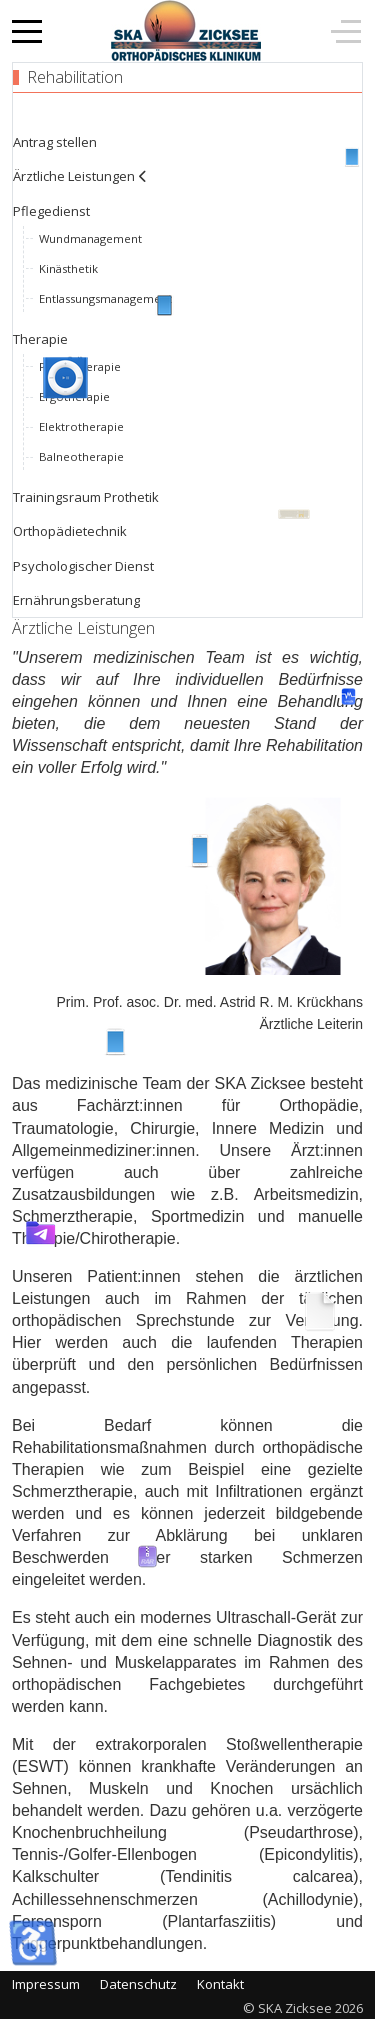  Describe the element at coordinates (200, 851) in the screenshot. I see `indicates a connected iPhone device` at that location.